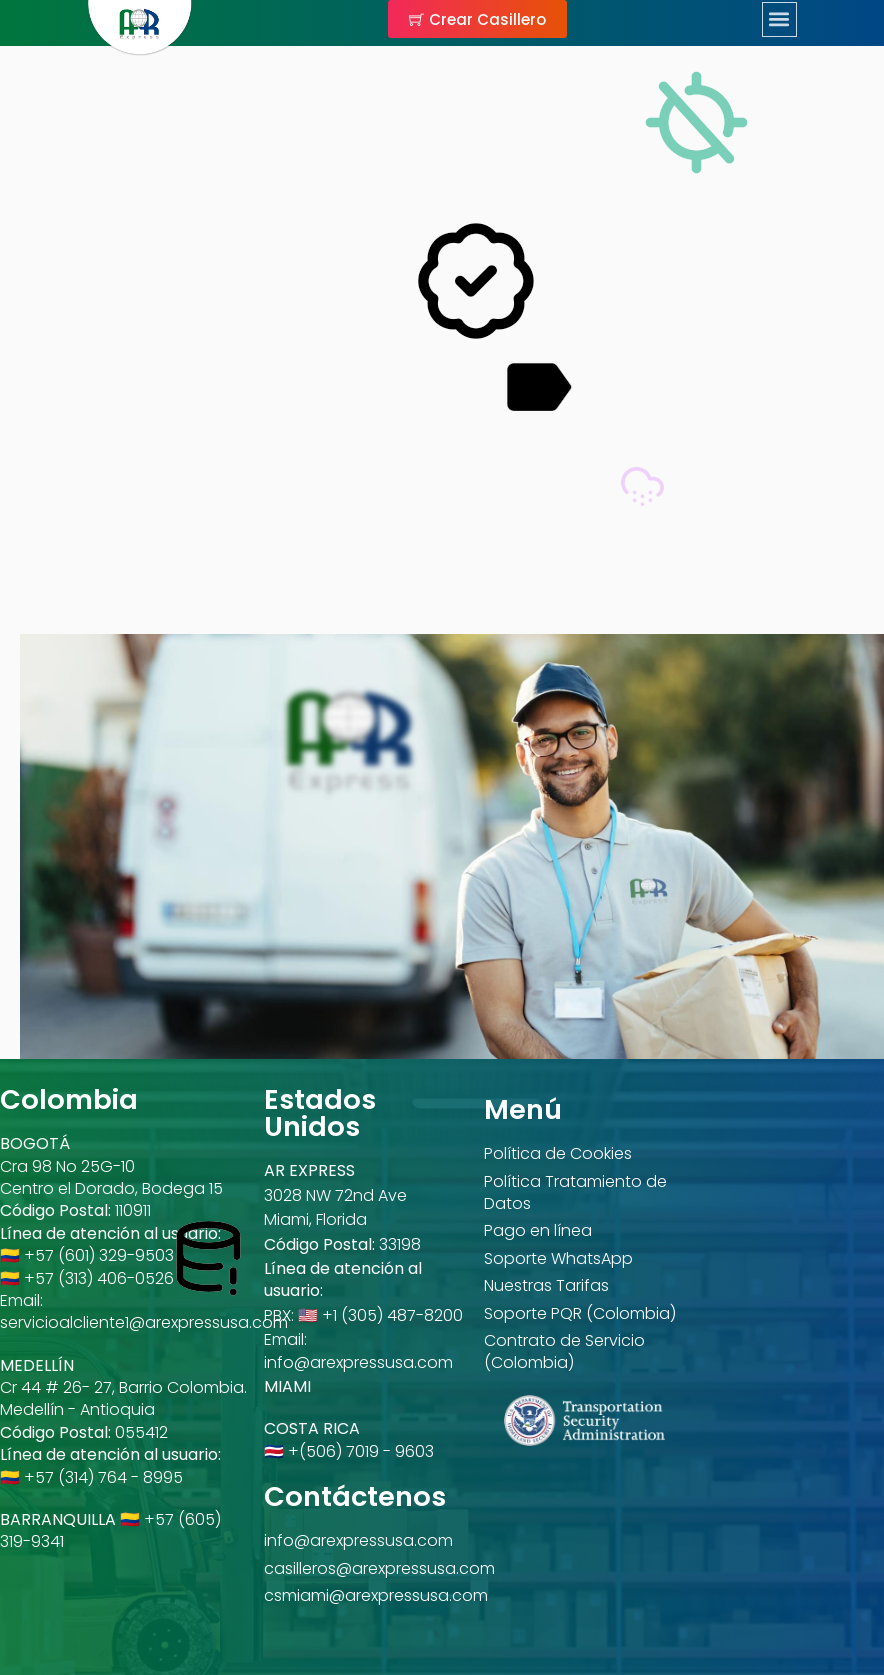 The image size is (884, 1675). What do you see at coordinates (476, 281) in the screenshot?
I see `indicates a verified account or profile` at bounding box center [476, 281].